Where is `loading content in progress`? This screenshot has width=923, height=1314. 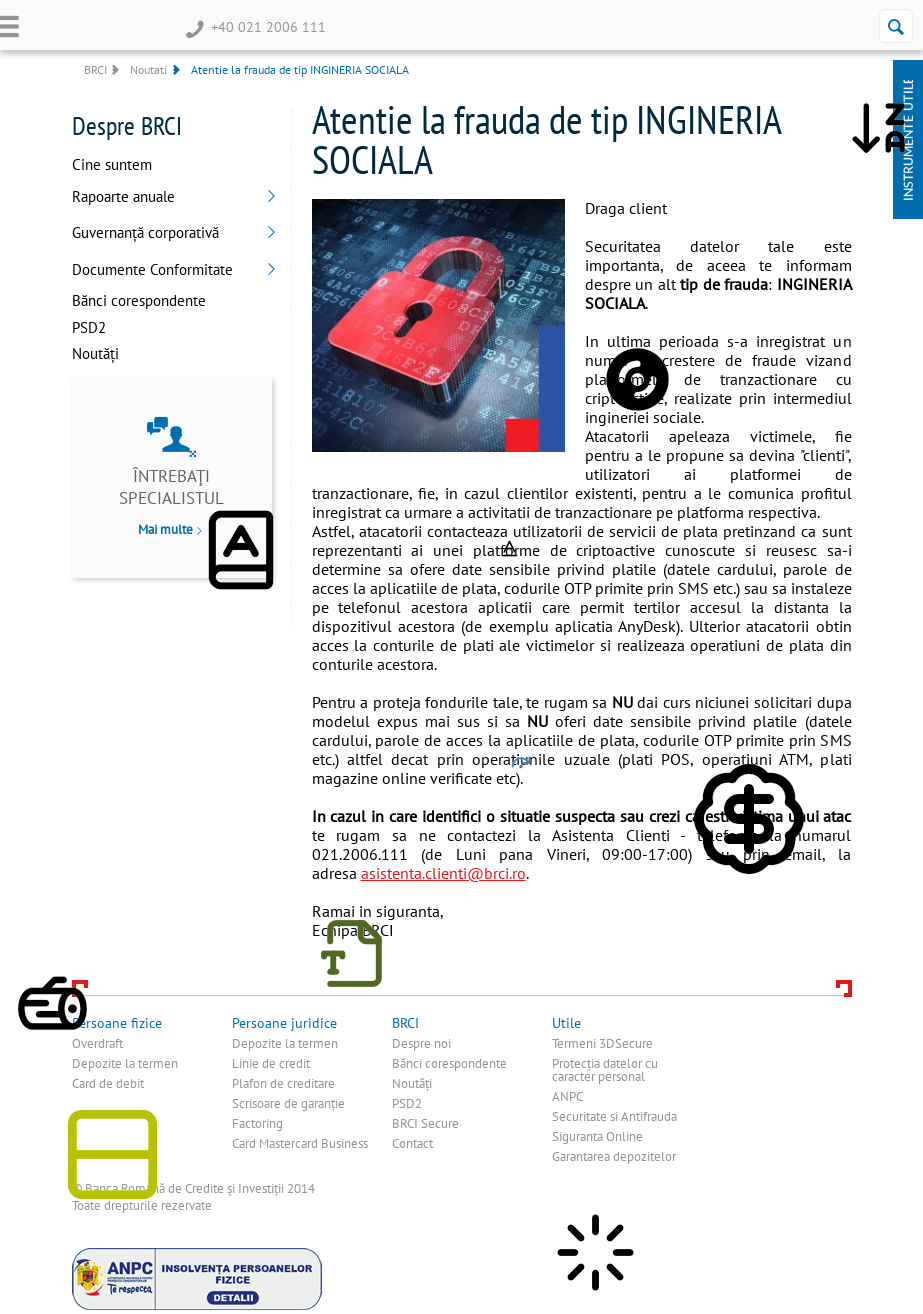
loading content in progress is located at coordinates (595, 1252).